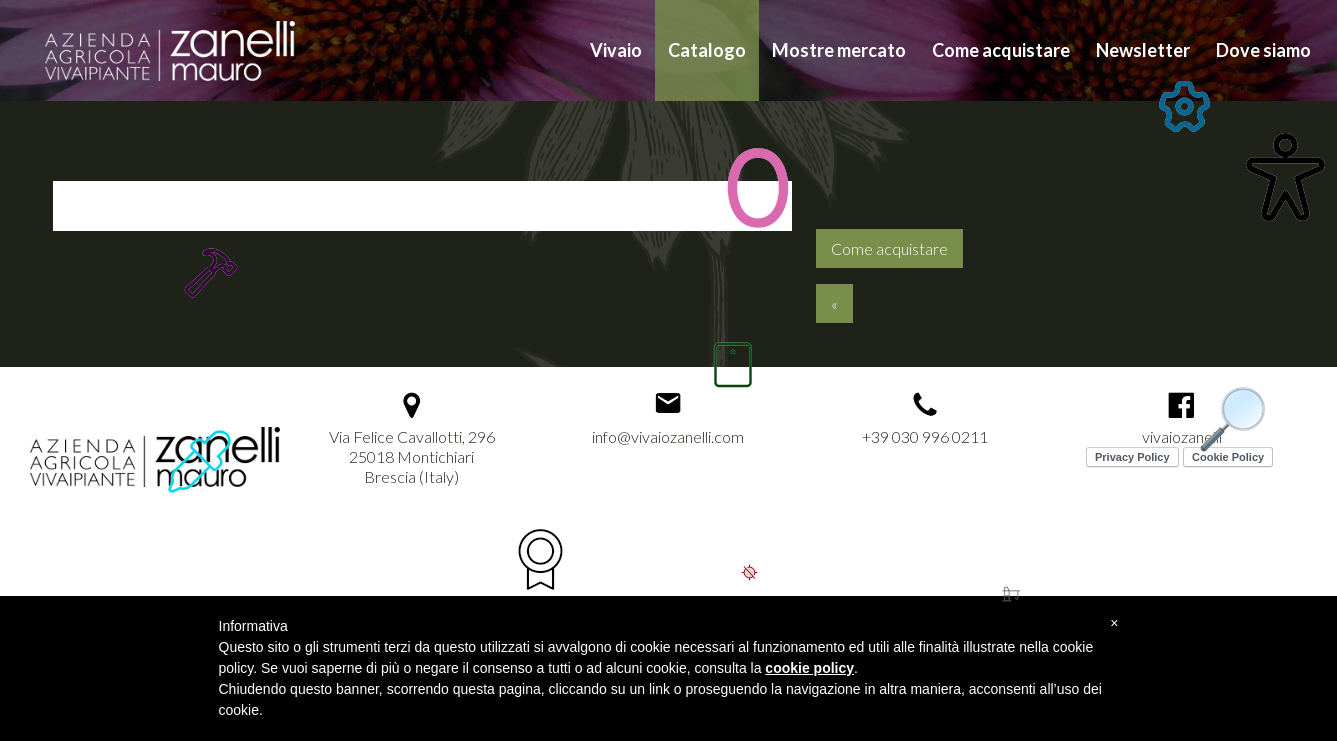  I want to click on pick a color from the screen, so click(199, 461).